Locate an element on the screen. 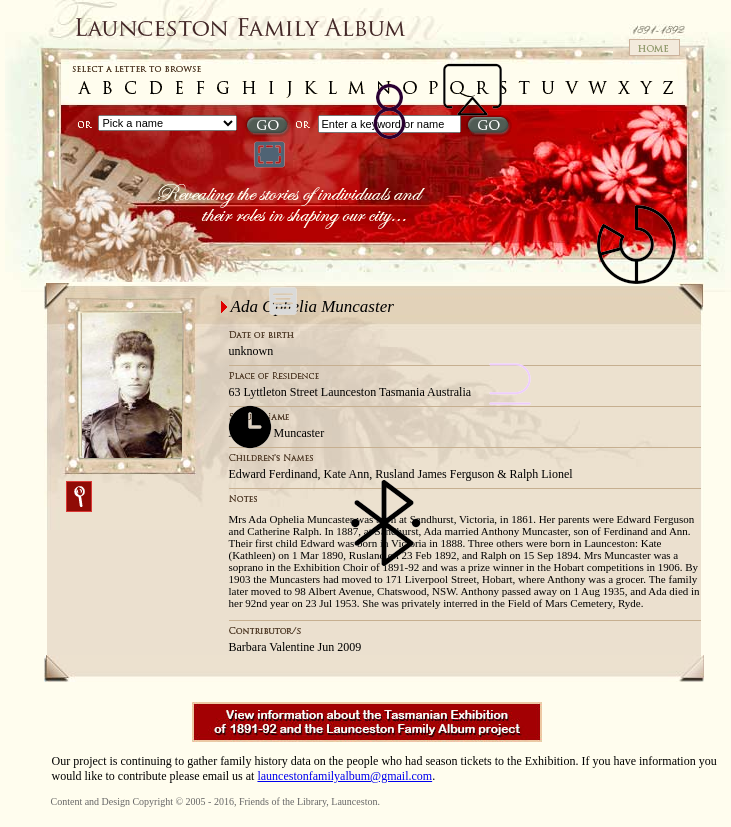  center align text is located at coordinates (283, 301).